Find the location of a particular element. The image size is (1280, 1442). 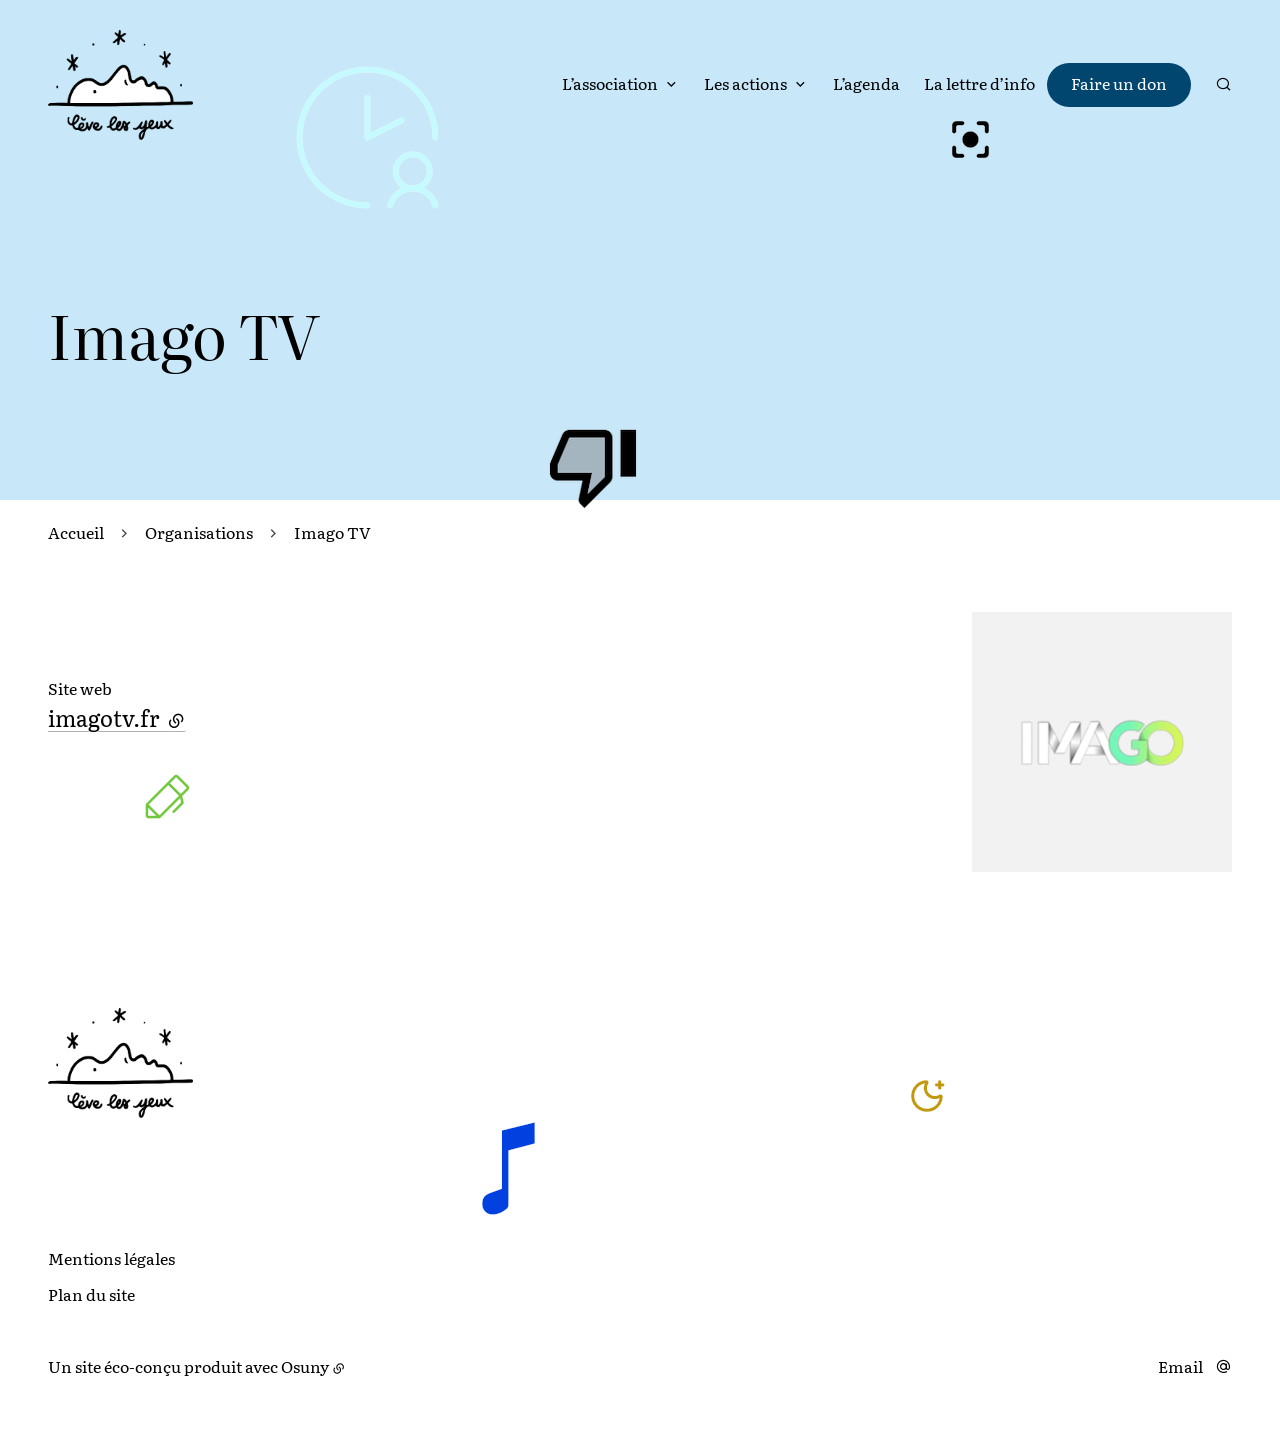

center focus point for camera or image capture is located at coordinates (970, 139).